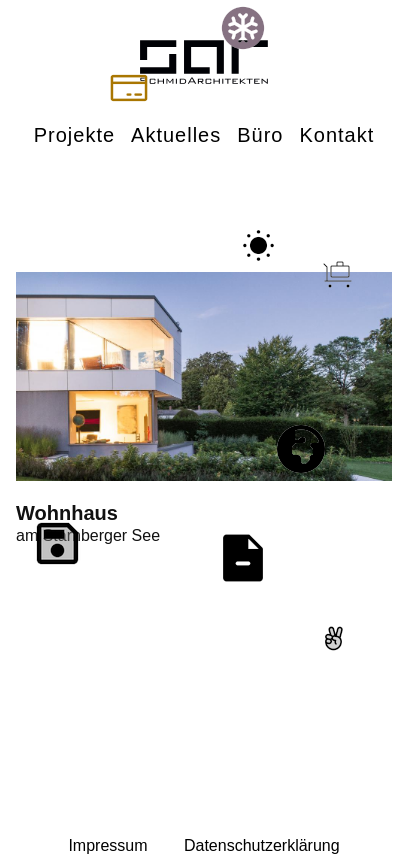 The image size is (408, 858). What do you see at coordinates (301, 449) in the screenshot?
I see `view africa region settings` at bounding box center [301, 449].